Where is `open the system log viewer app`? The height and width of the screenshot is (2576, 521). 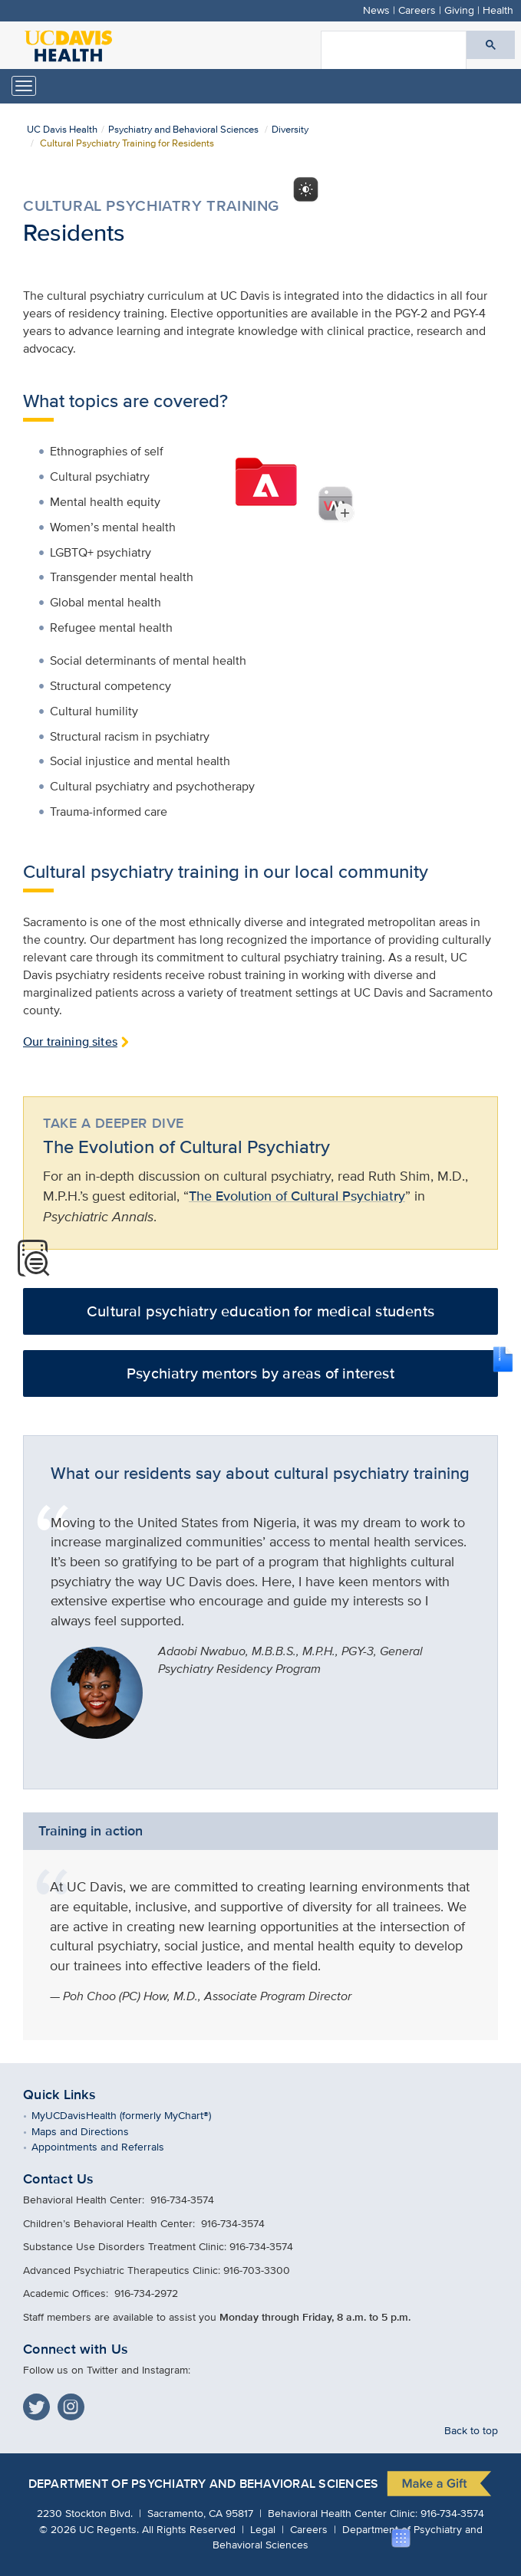
open the system log viewer app is located at coordinates (34, 1258).